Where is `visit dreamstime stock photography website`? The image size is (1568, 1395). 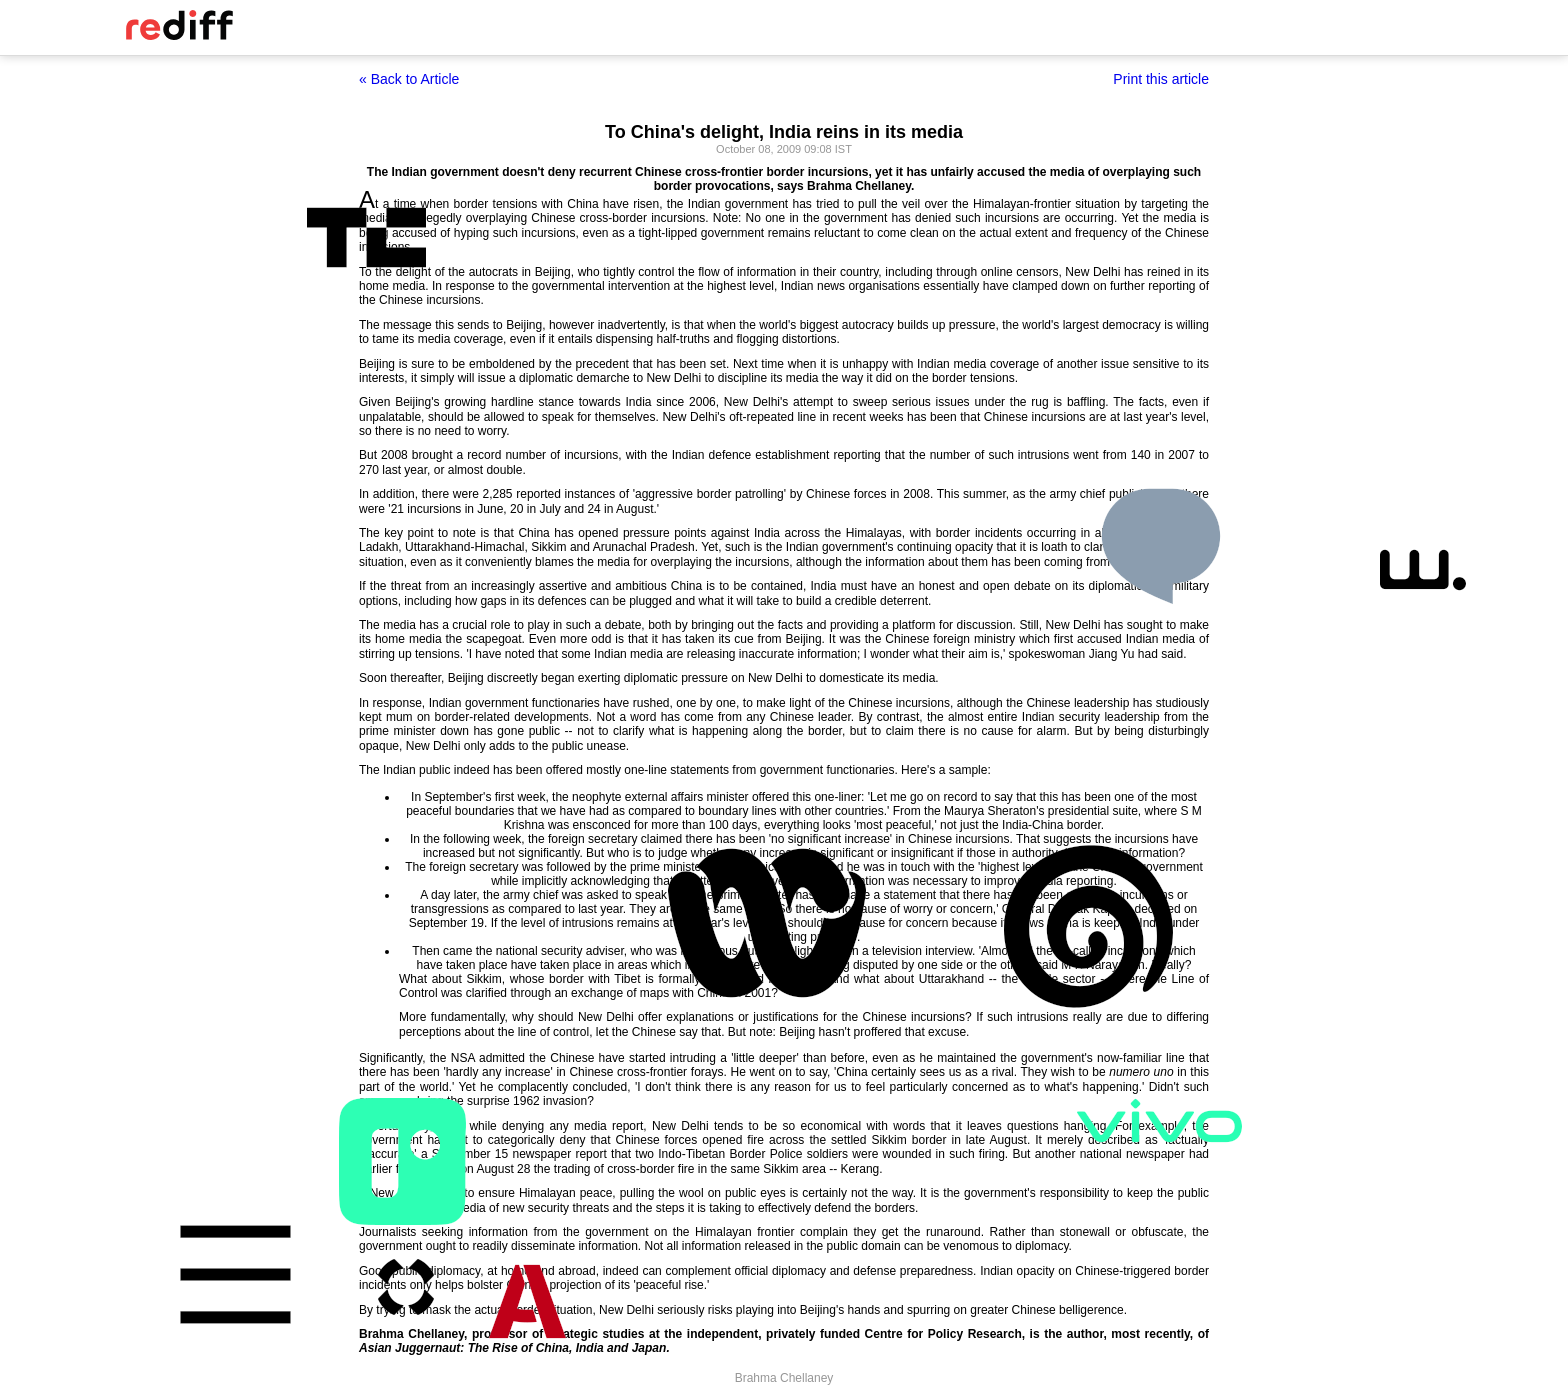
visit dreamstime stock photography website is located at coordinates (1088, 926).